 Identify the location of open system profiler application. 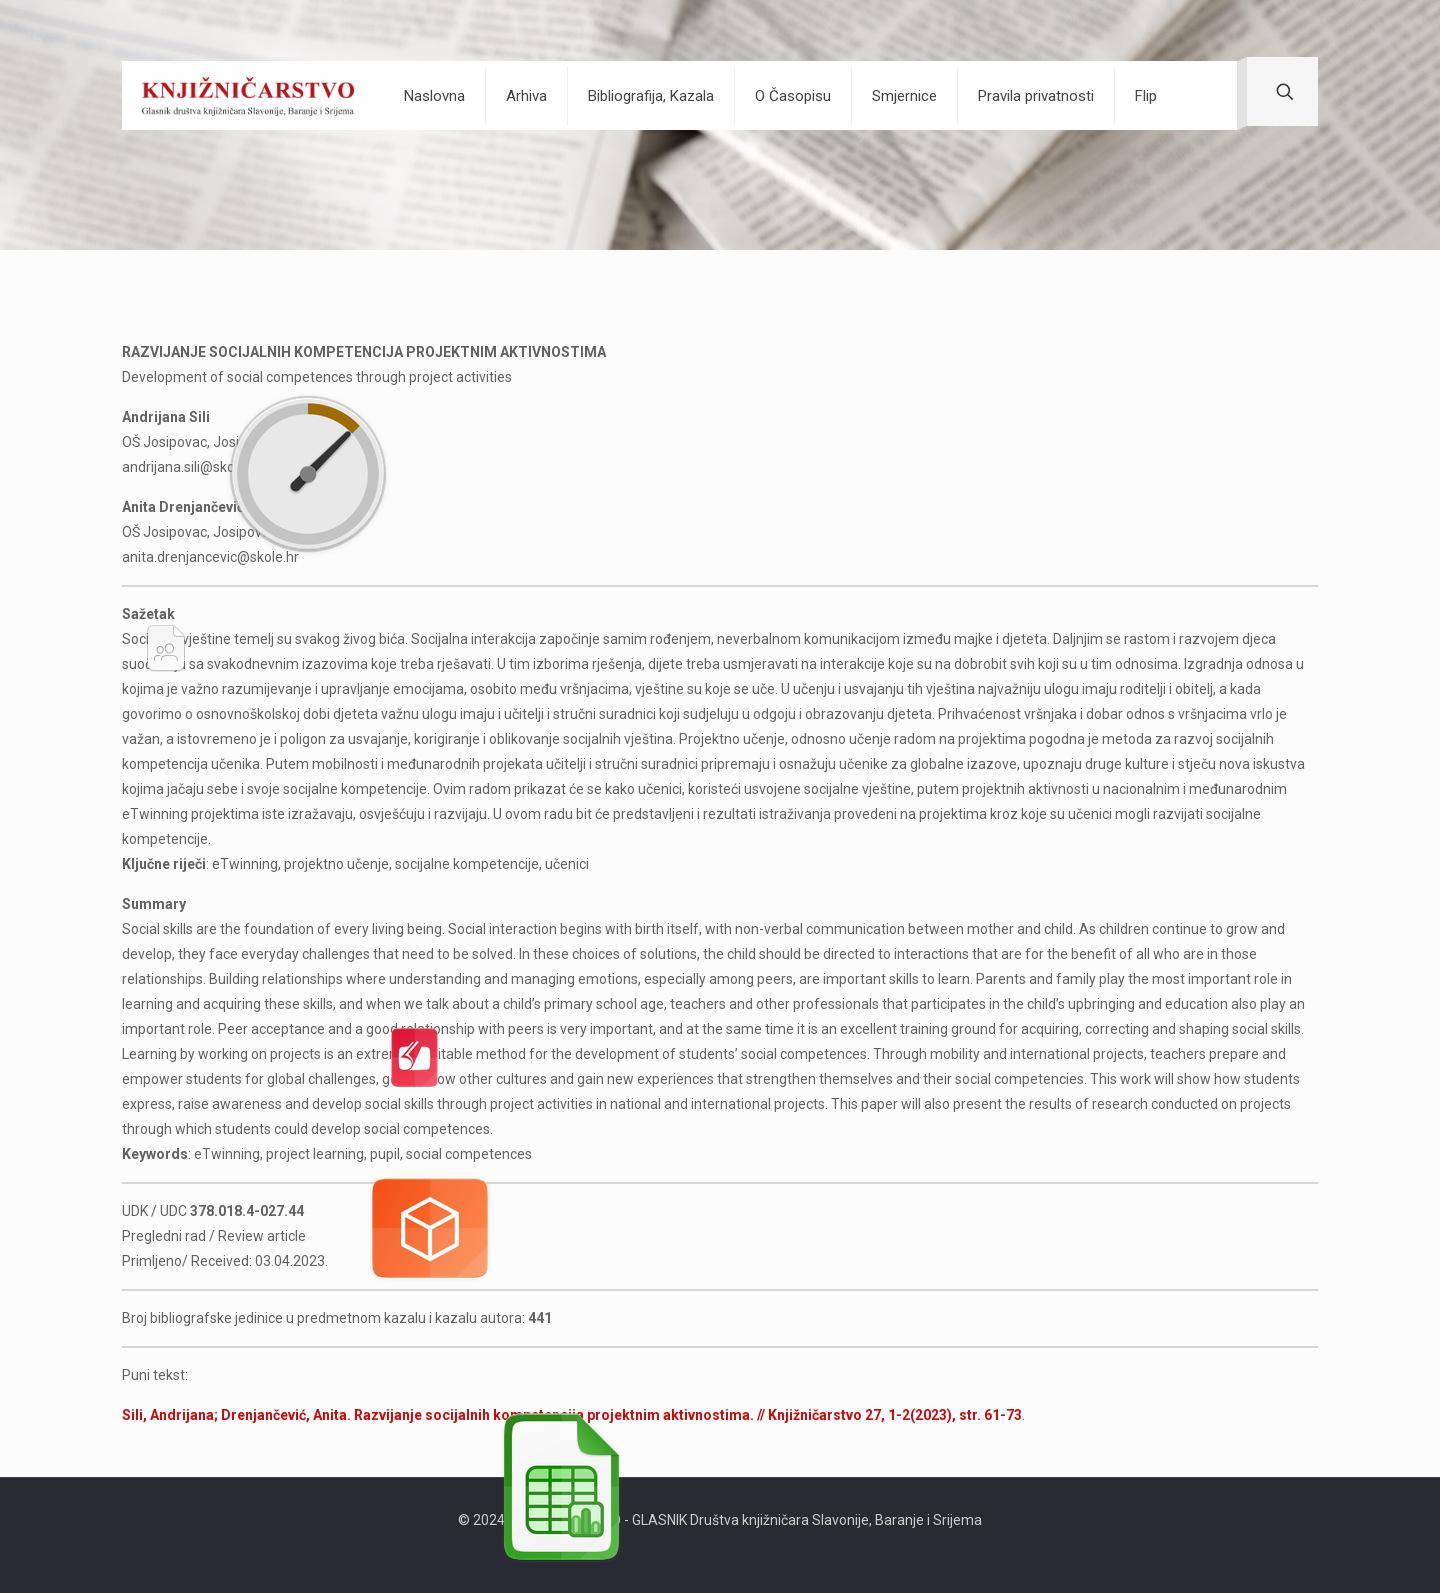
(308, 474).